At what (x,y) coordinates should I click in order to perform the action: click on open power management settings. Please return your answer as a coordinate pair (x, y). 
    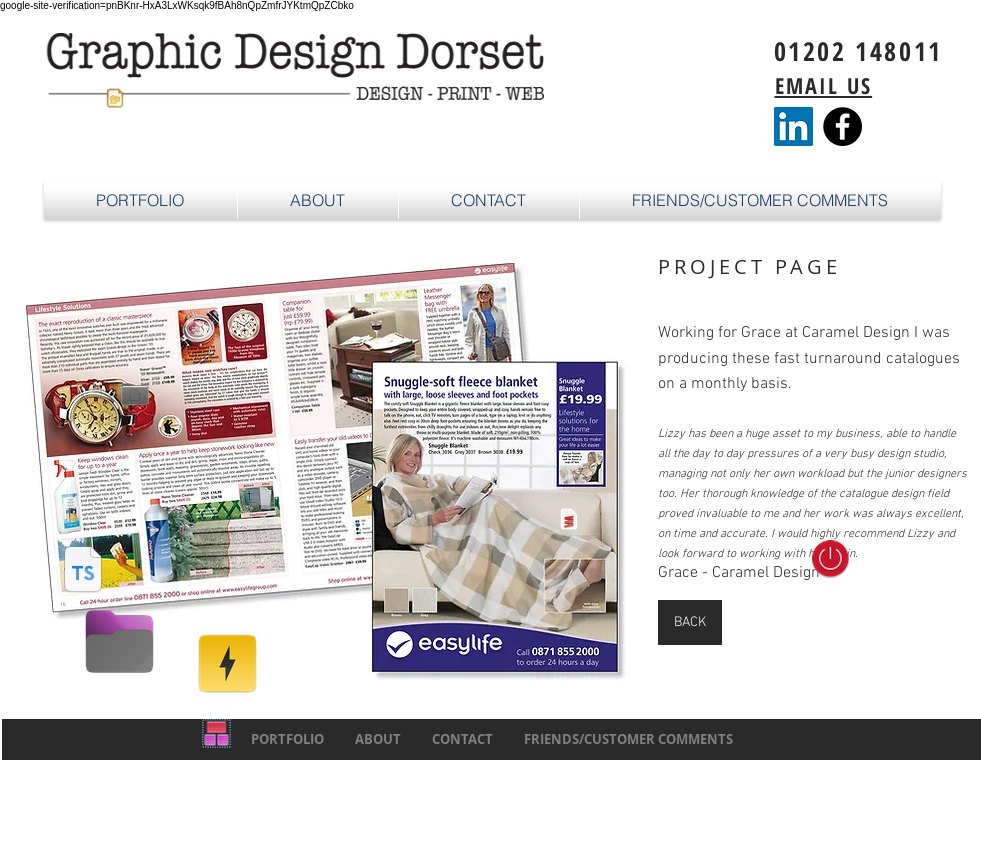
    Looking at the image, I should click on (227, 663).